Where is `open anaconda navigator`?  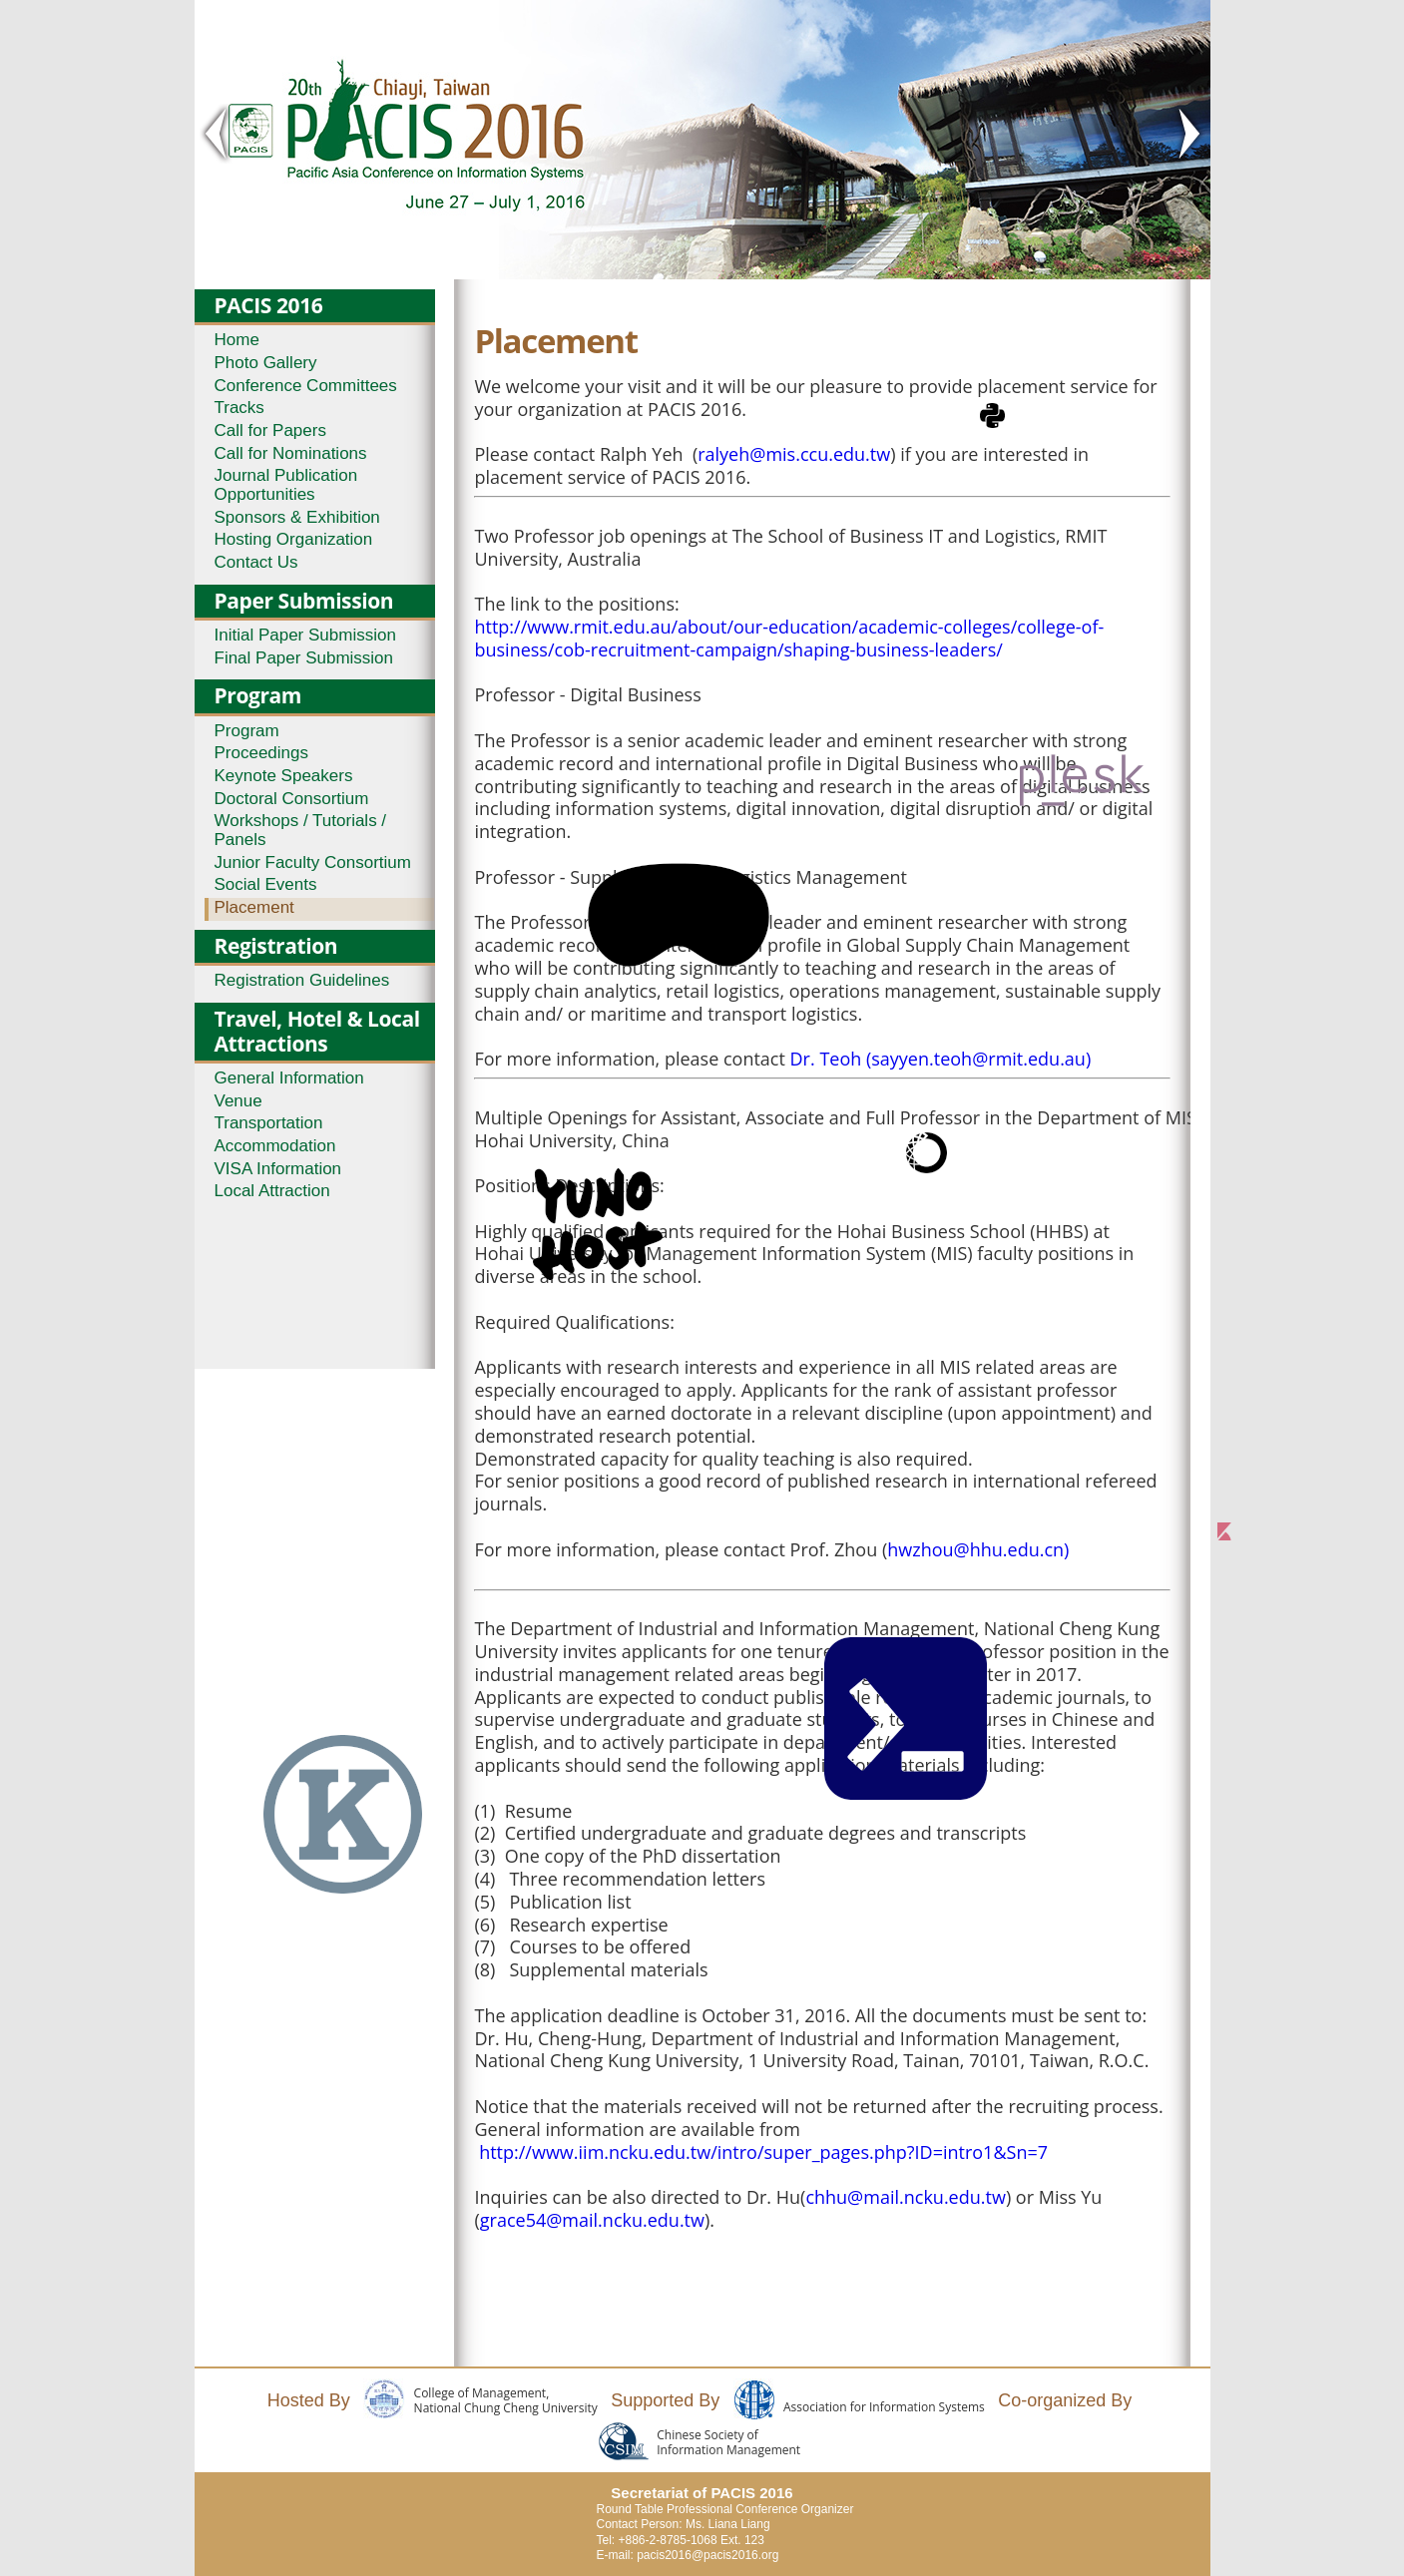 open anaconda navigator is located at coordinates (926, 1152).